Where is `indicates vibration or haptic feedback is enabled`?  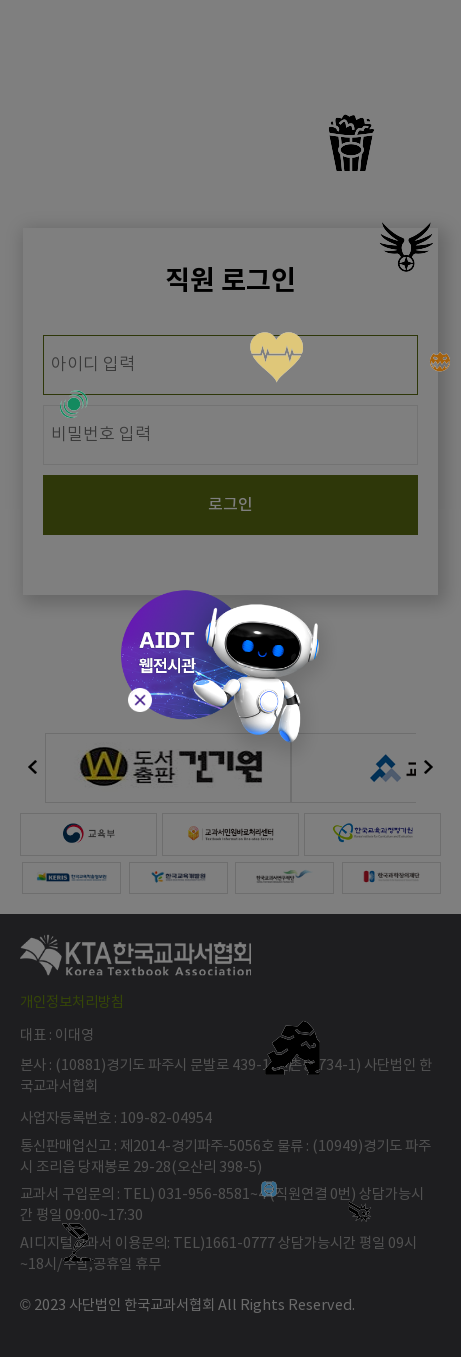 indicates vibration or haptic feedback is enabled is located at coordinates (74, 404).